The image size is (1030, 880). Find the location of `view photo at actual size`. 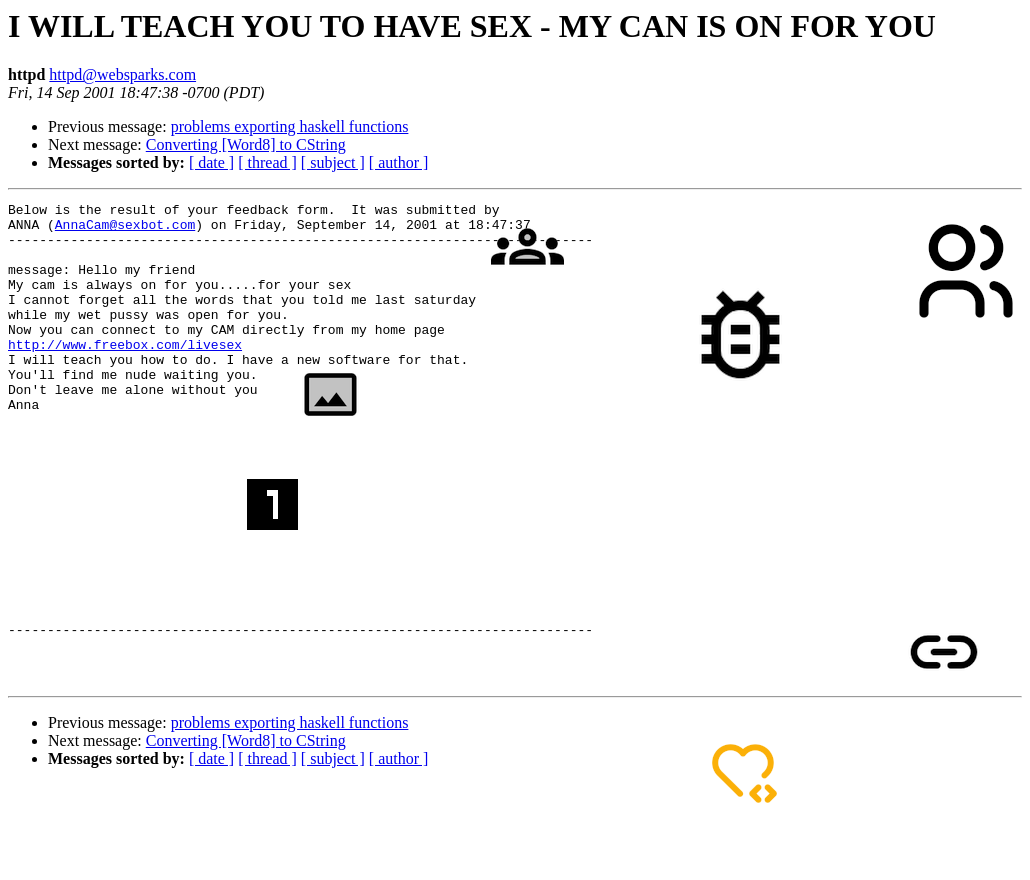

view photo at actual size is located at coordinates (330, 394).